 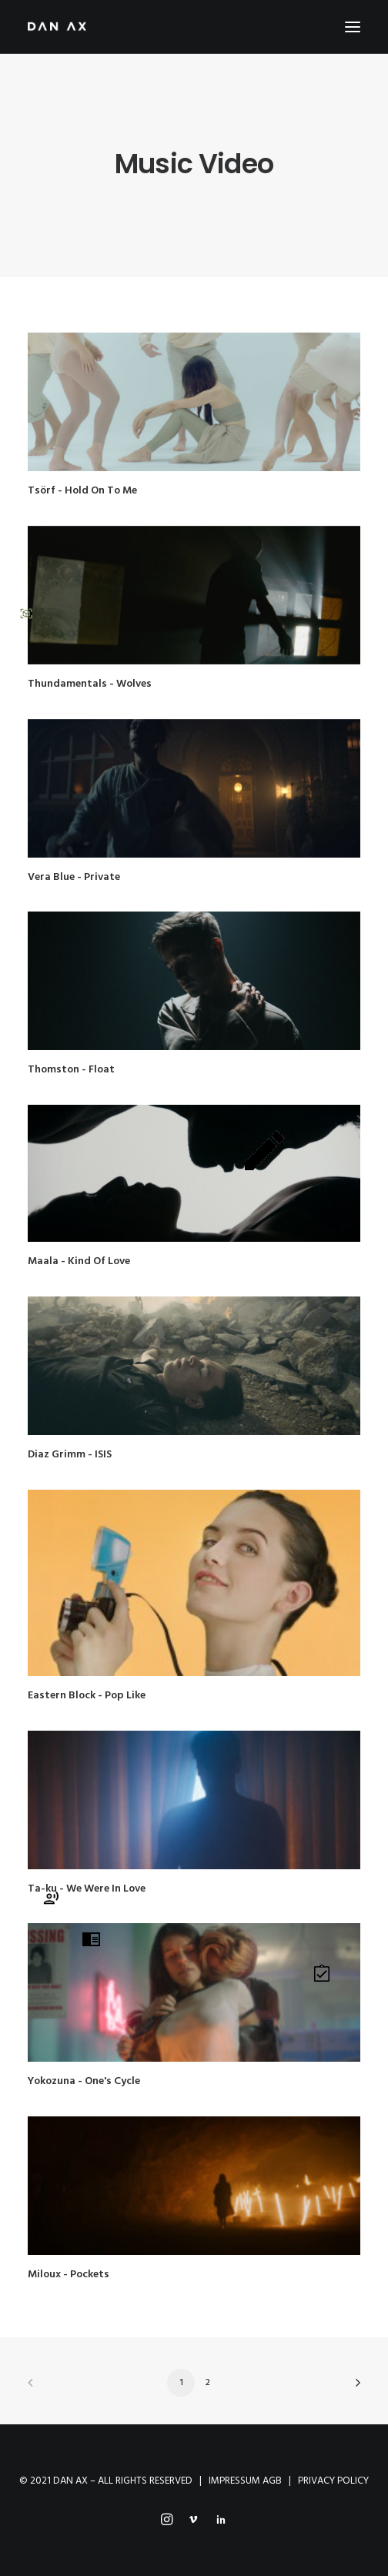 I want to click on view completed tasks or assignments, so click(x=322, y=1974).